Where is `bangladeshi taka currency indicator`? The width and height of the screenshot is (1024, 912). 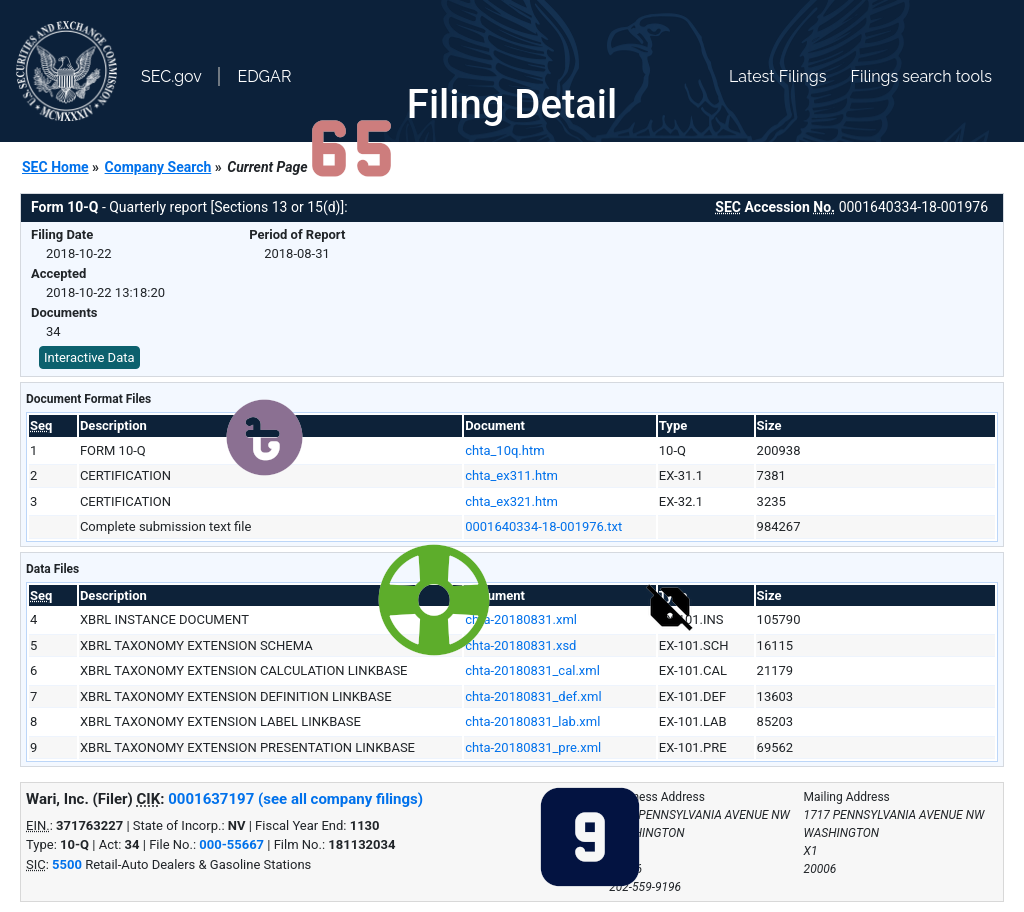 bangladeshi taka currency indicator is located at coordinates (264, 437).